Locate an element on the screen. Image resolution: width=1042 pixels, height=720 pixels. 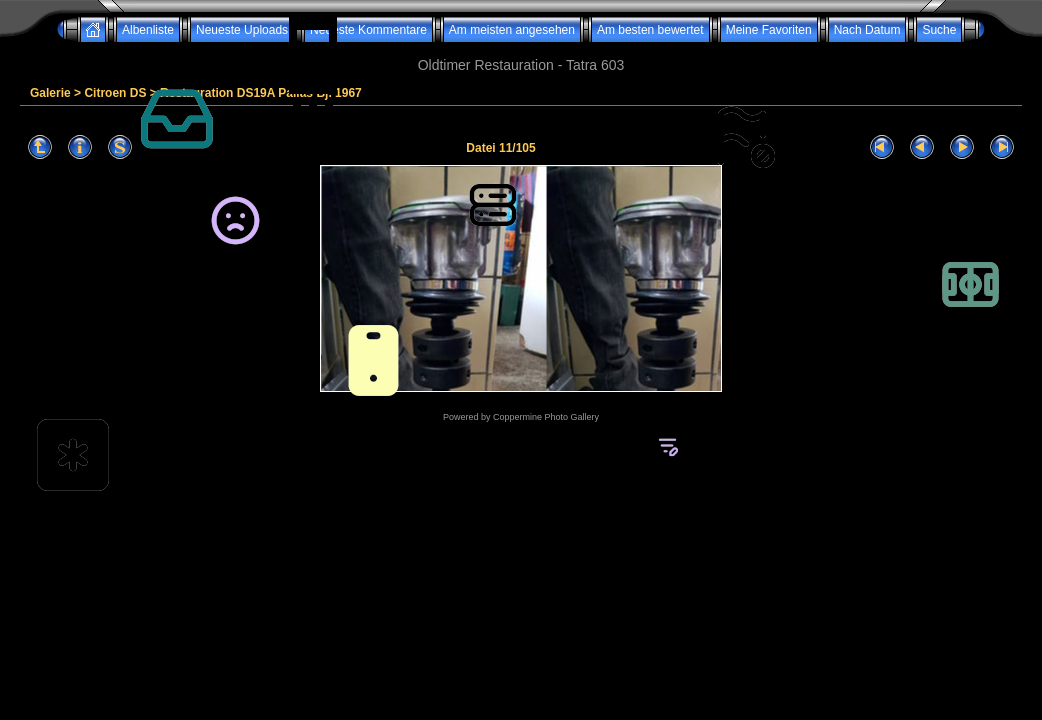
edit filter settings is located at coordinates (667, 445).